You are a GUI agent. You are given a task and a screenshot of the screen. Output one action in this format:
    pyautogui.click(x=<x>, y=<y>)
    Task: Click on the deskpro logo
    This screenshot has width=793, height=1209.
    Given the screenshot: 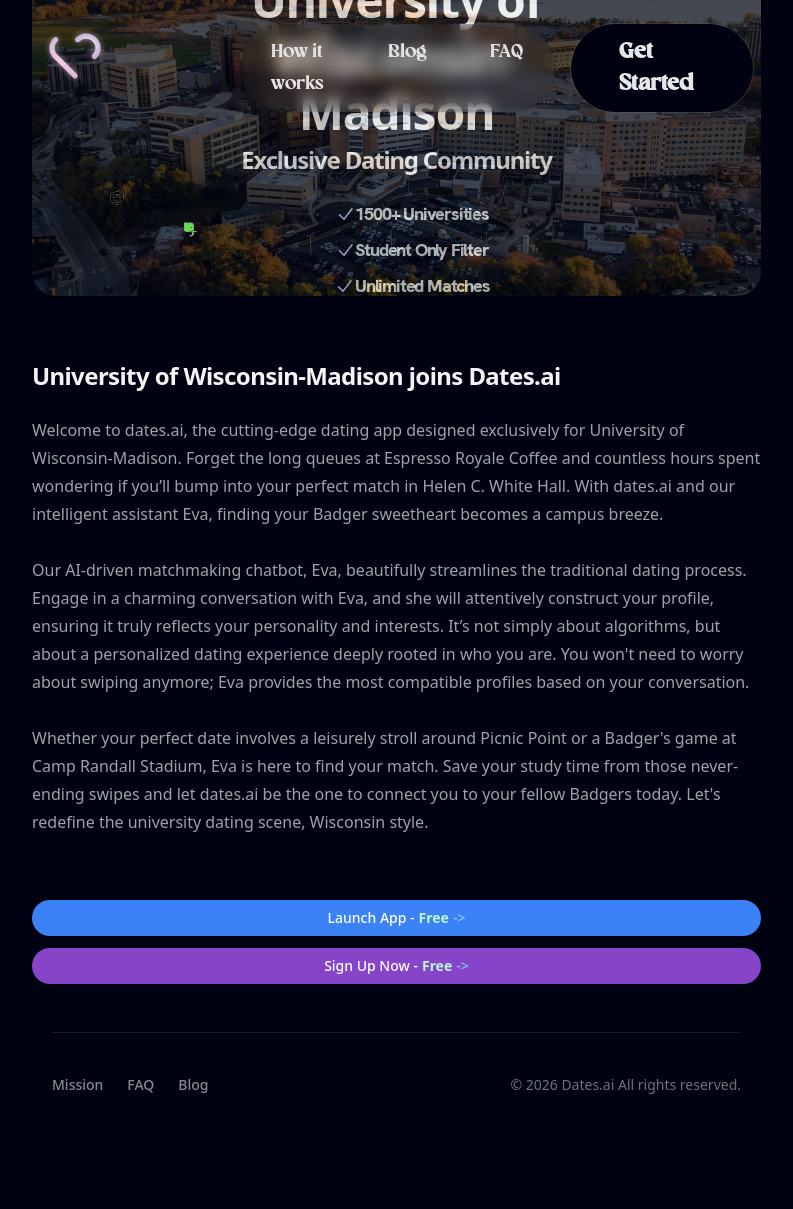 What is the action you would take?
    pyautogui.click(x=190, y=229)
    